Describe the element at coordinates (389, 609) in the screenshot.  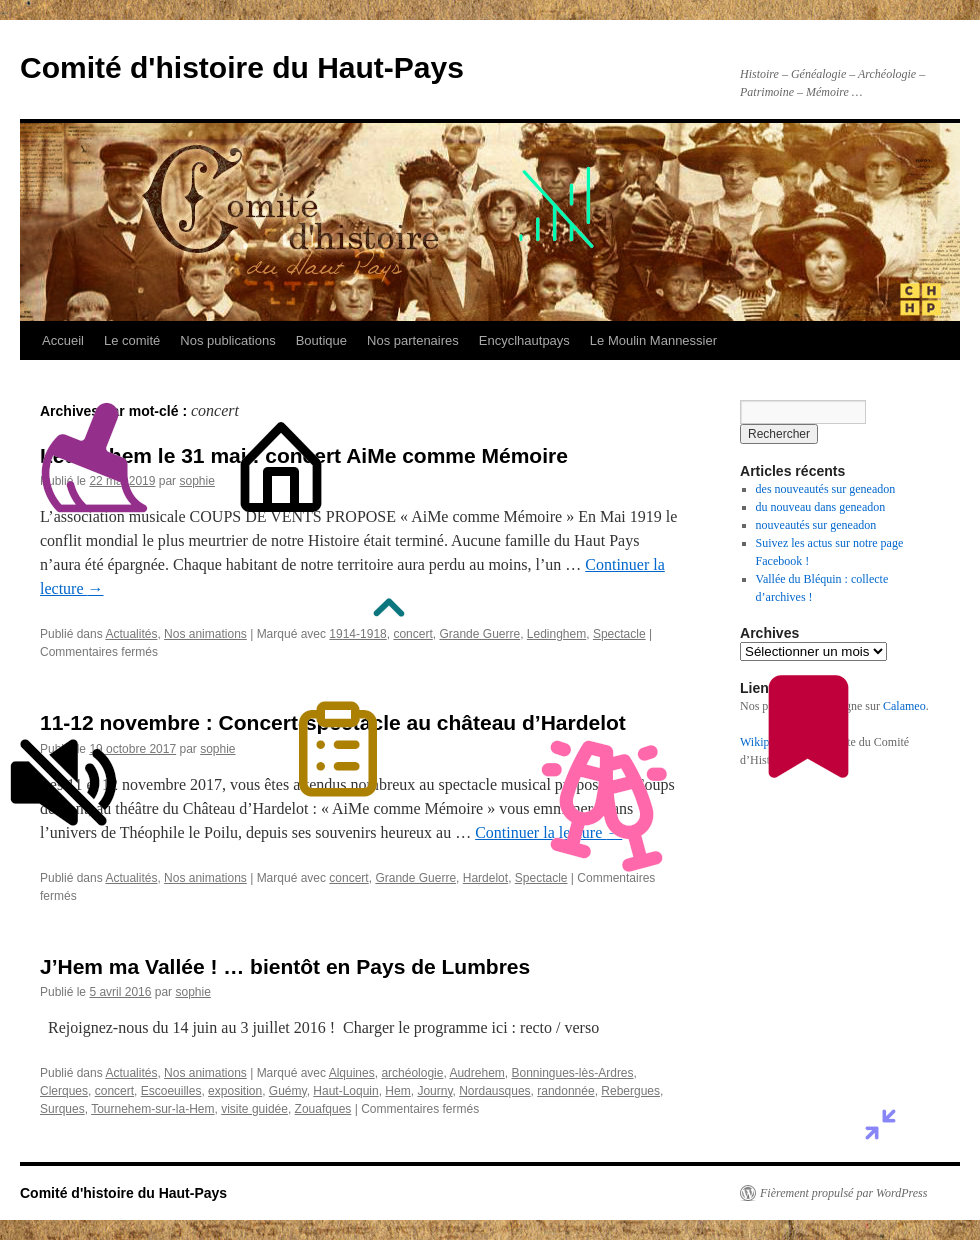
I see `collapse an expanded section` at that location.